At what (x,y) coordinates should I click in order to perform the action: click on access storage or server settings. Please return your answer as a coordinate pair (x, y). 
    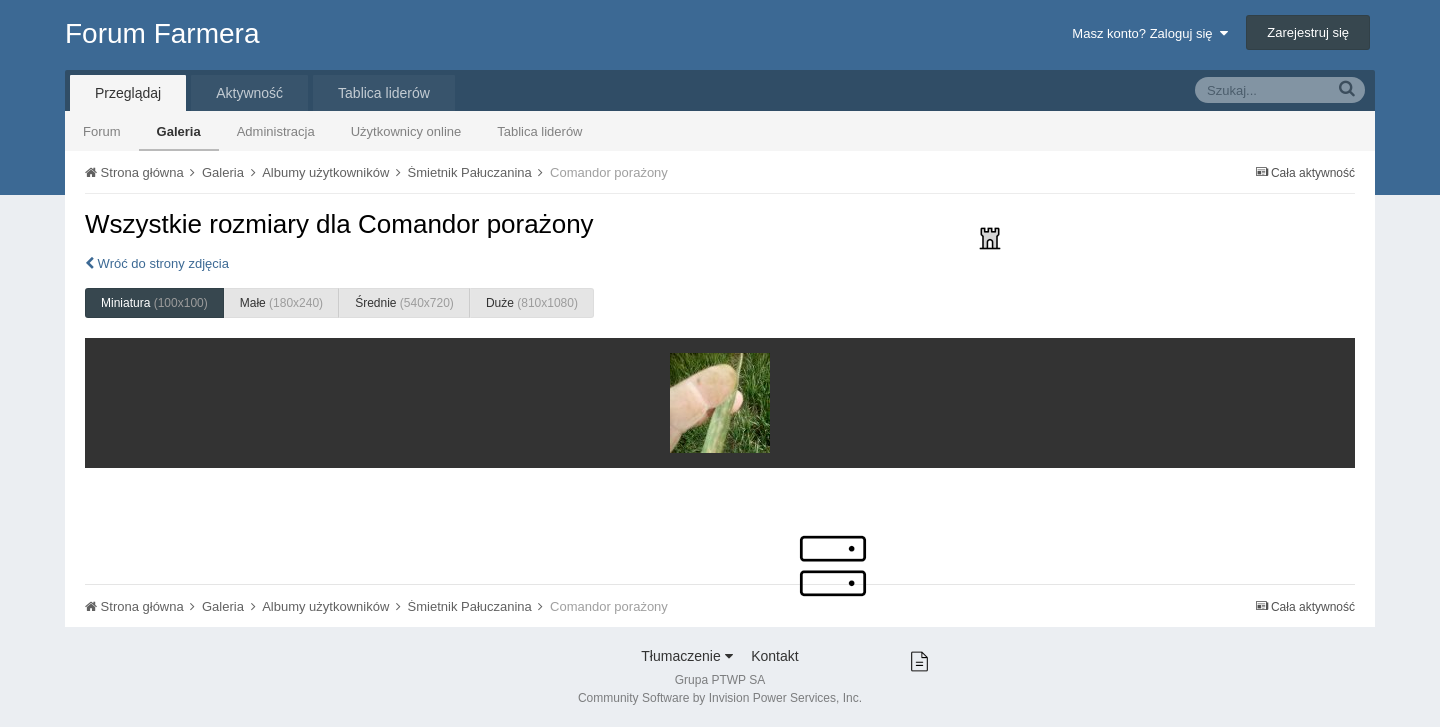
    Looking at the image, I should click on (833, 566).